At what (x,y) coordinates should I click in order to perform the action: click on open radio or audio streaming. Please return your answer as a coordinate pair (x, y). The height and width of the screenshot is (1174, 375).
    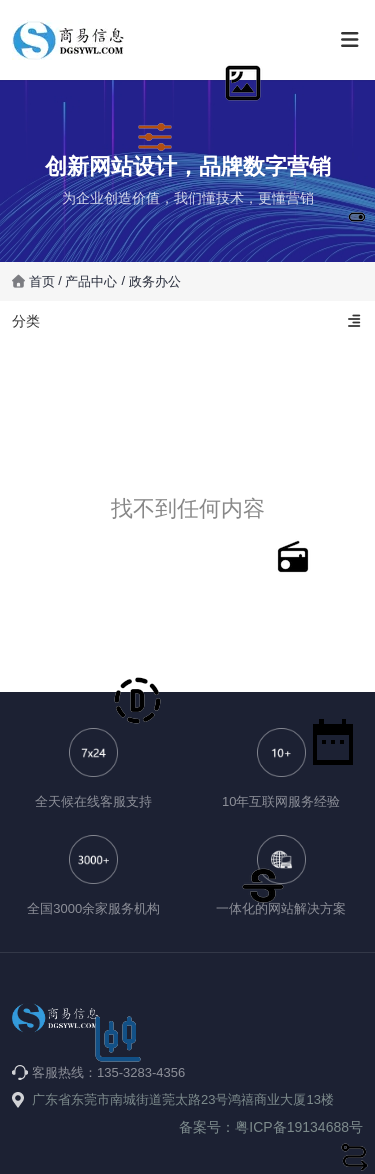
    Looking at the image, I should click on (293, 557).